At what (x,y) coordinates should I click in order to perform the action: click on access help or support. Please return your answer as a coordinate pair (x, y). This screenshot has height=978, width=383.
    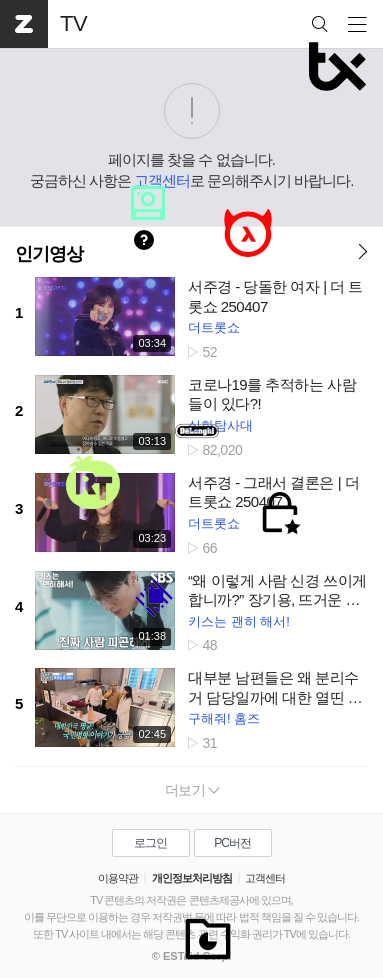
    Looking at the image, I should click on (144, 240).